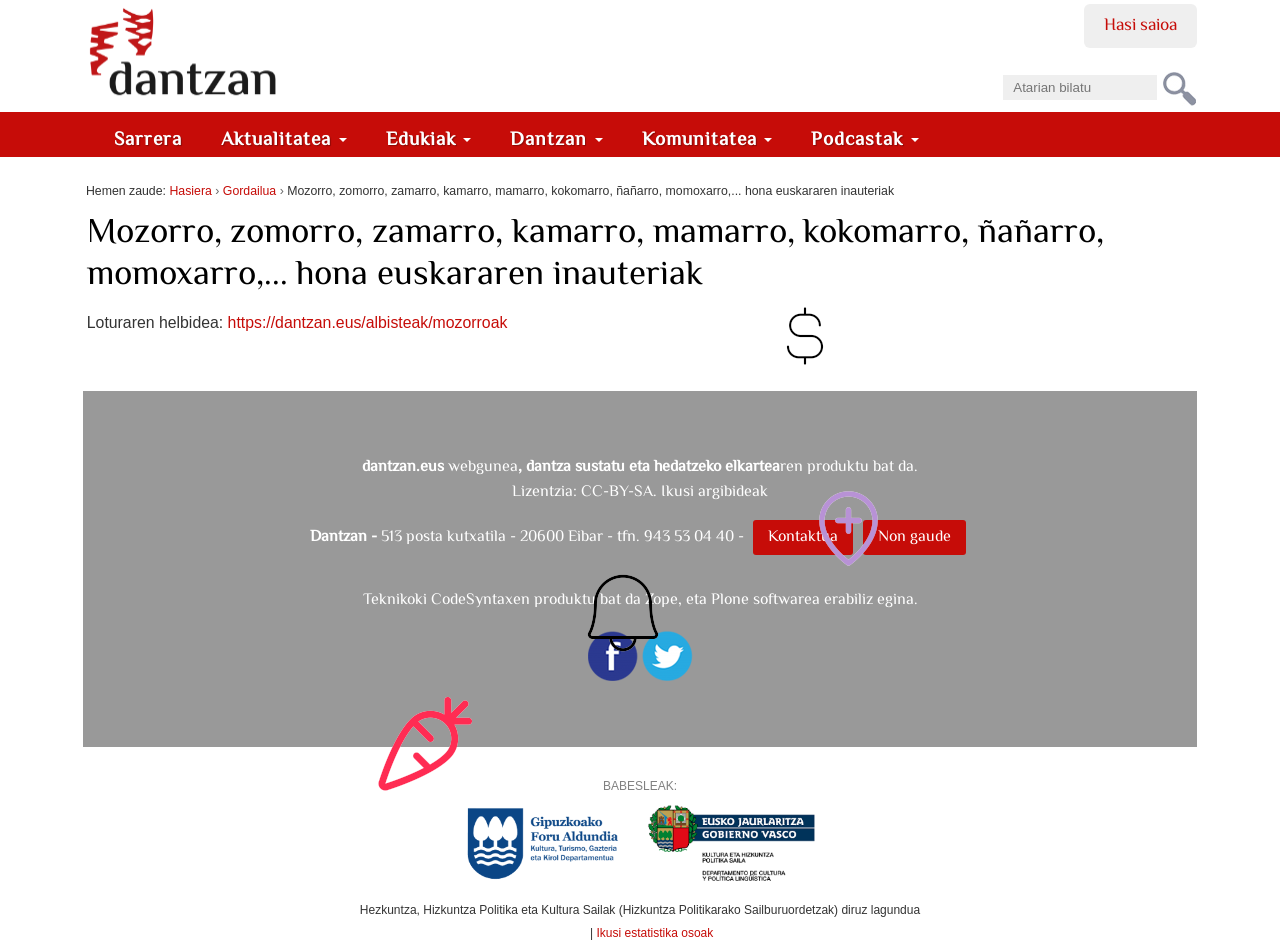 This screenshot has width=1280, height=940. Describe the element at coordinates (805, 336) in the screenshot. I see `view account balance or financial information` at that location.